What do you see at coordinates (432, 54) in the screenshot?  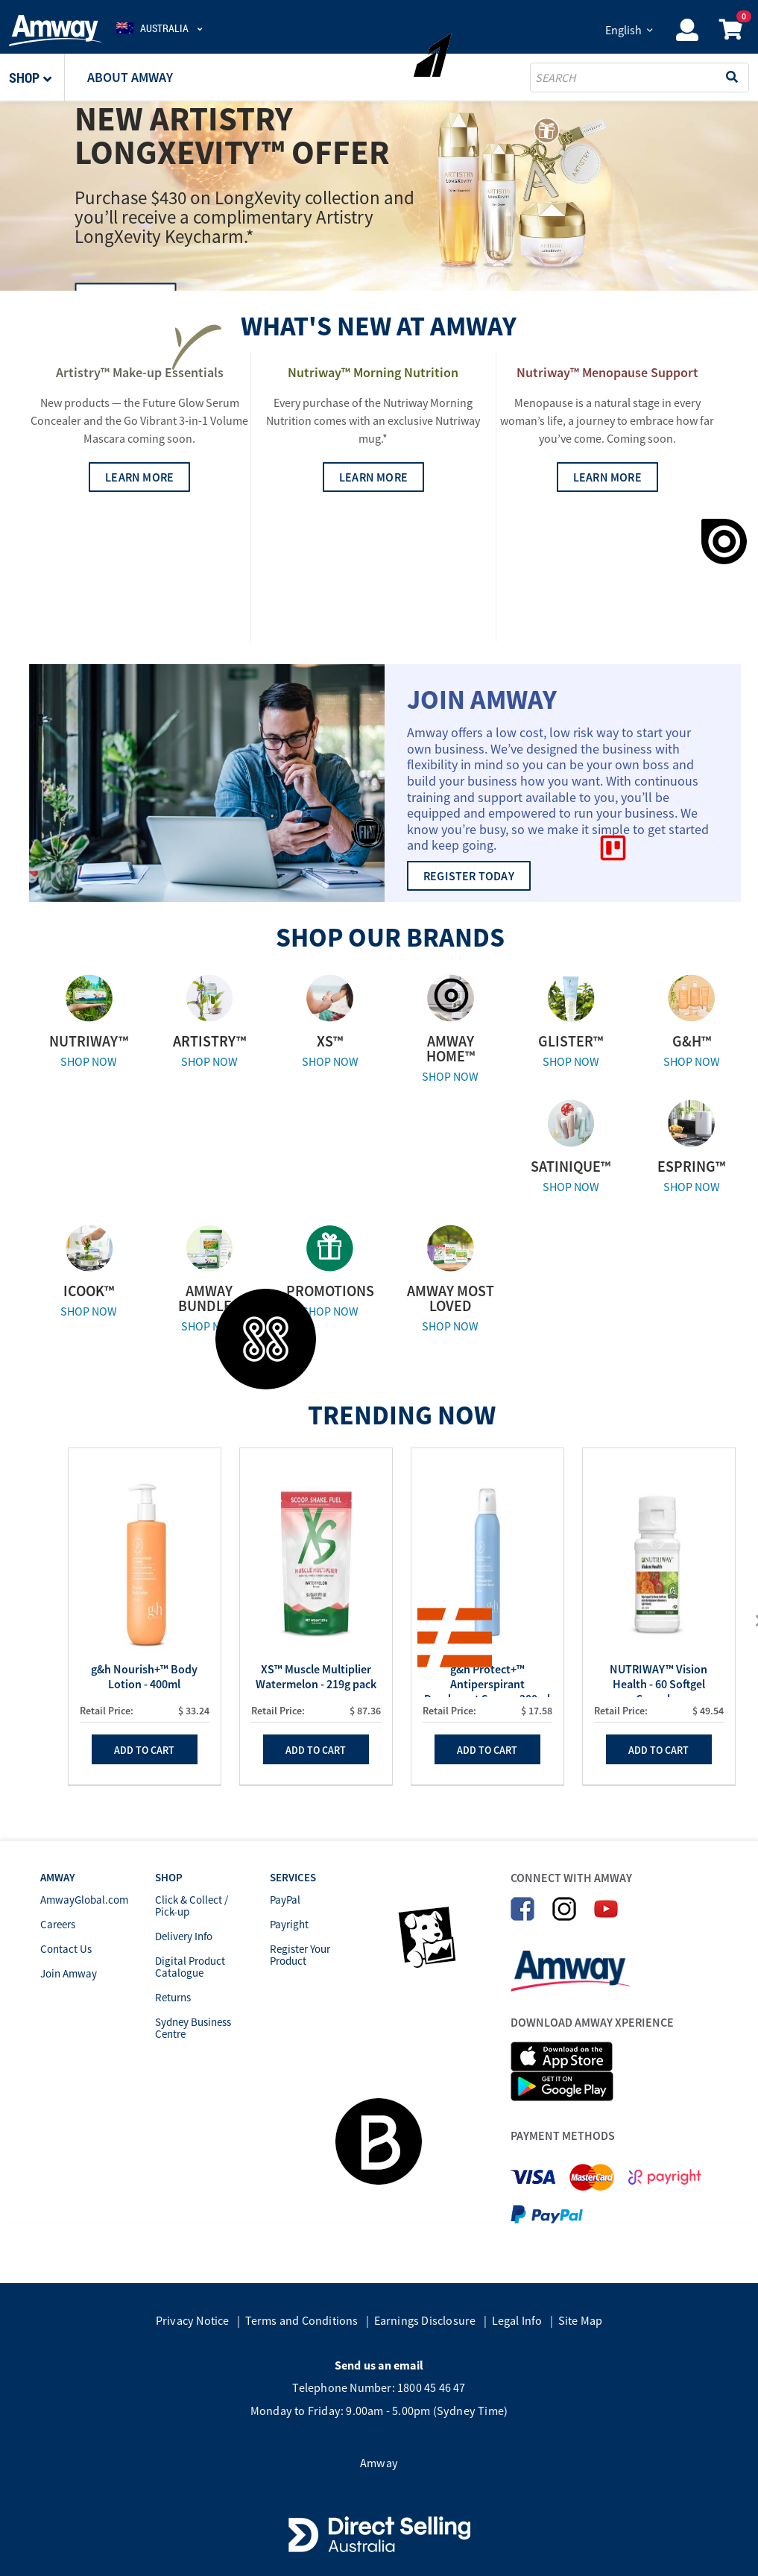 I see `razorpay payment gateway logo` at bounding box center [432, 54].